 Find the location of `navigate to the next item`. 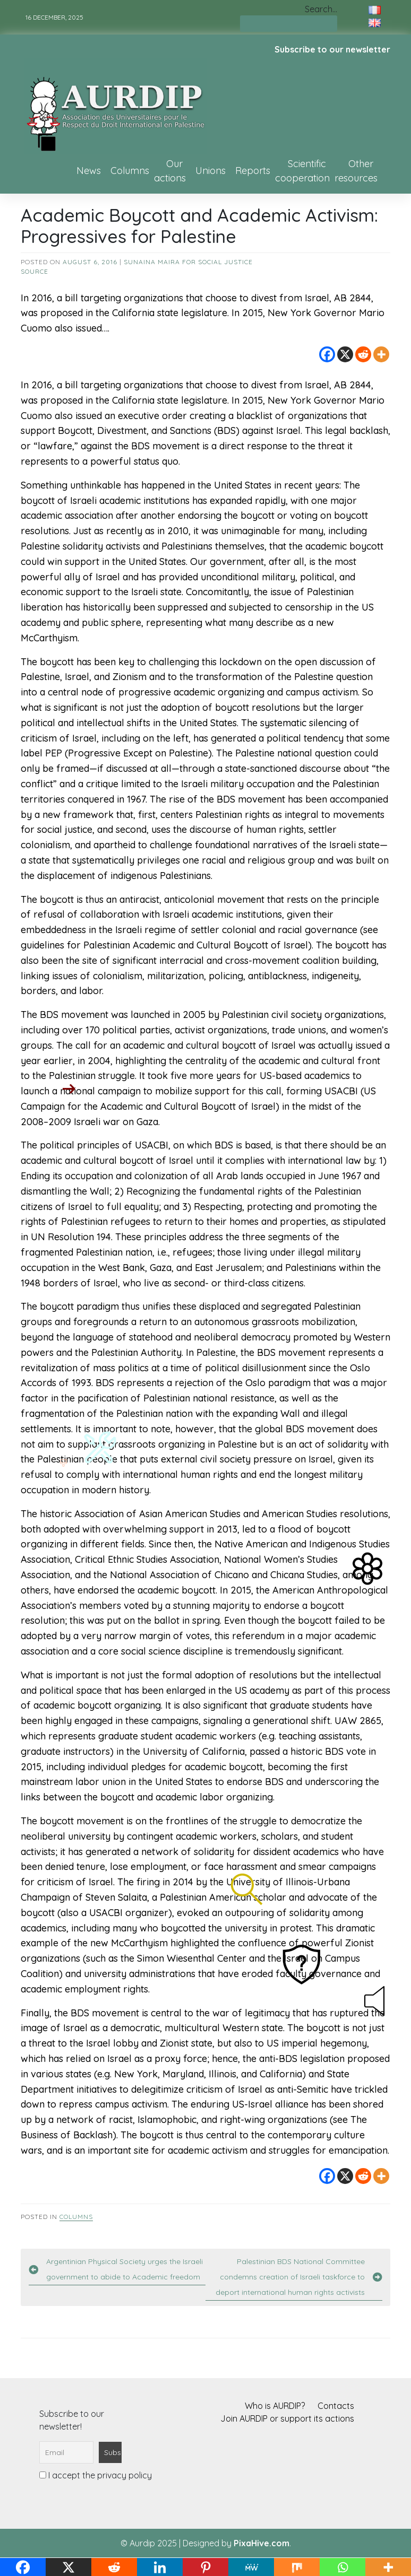

navigate to the next item is located at coordinates (70, 1089).